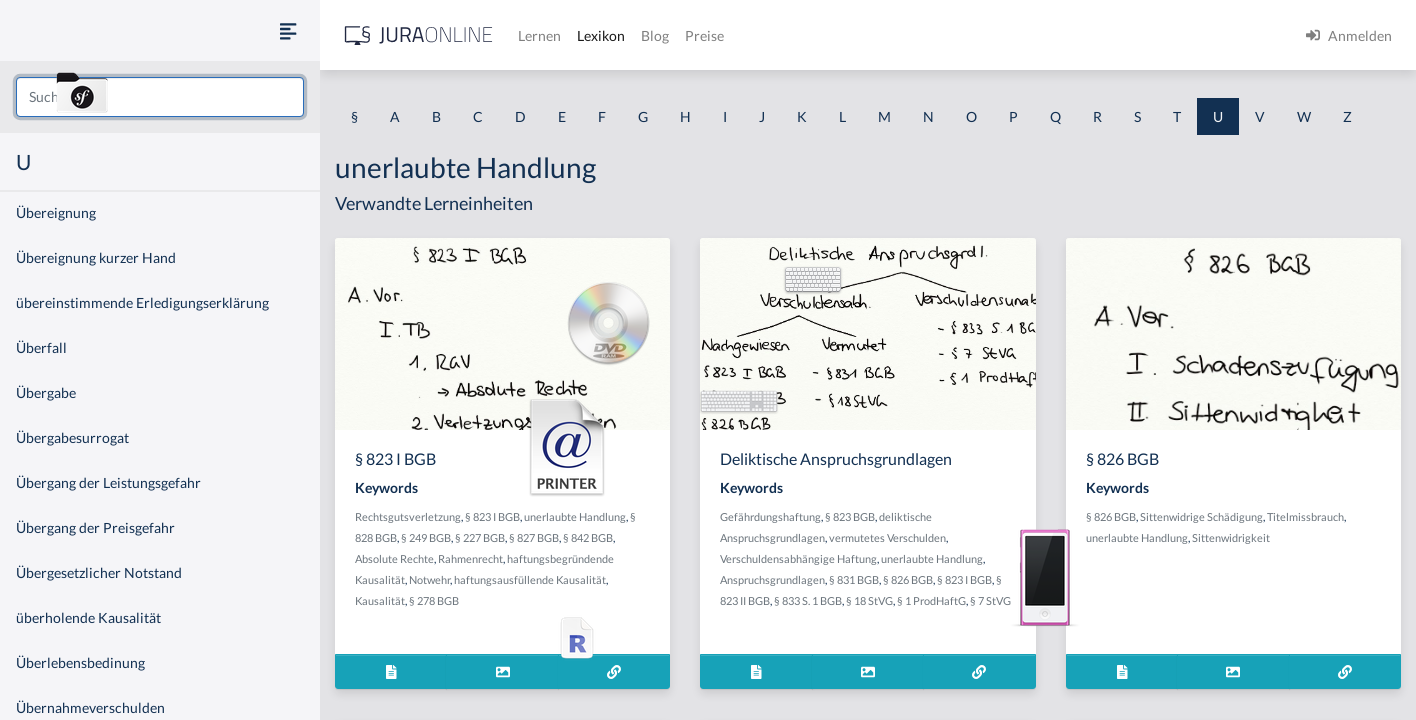 This screenshot has width=1416, height=720. What do you see at coordinates (1382, 564) in the screenshot?
I see `bluetooth device or connection indicator` at bounding box center [1382, 564].